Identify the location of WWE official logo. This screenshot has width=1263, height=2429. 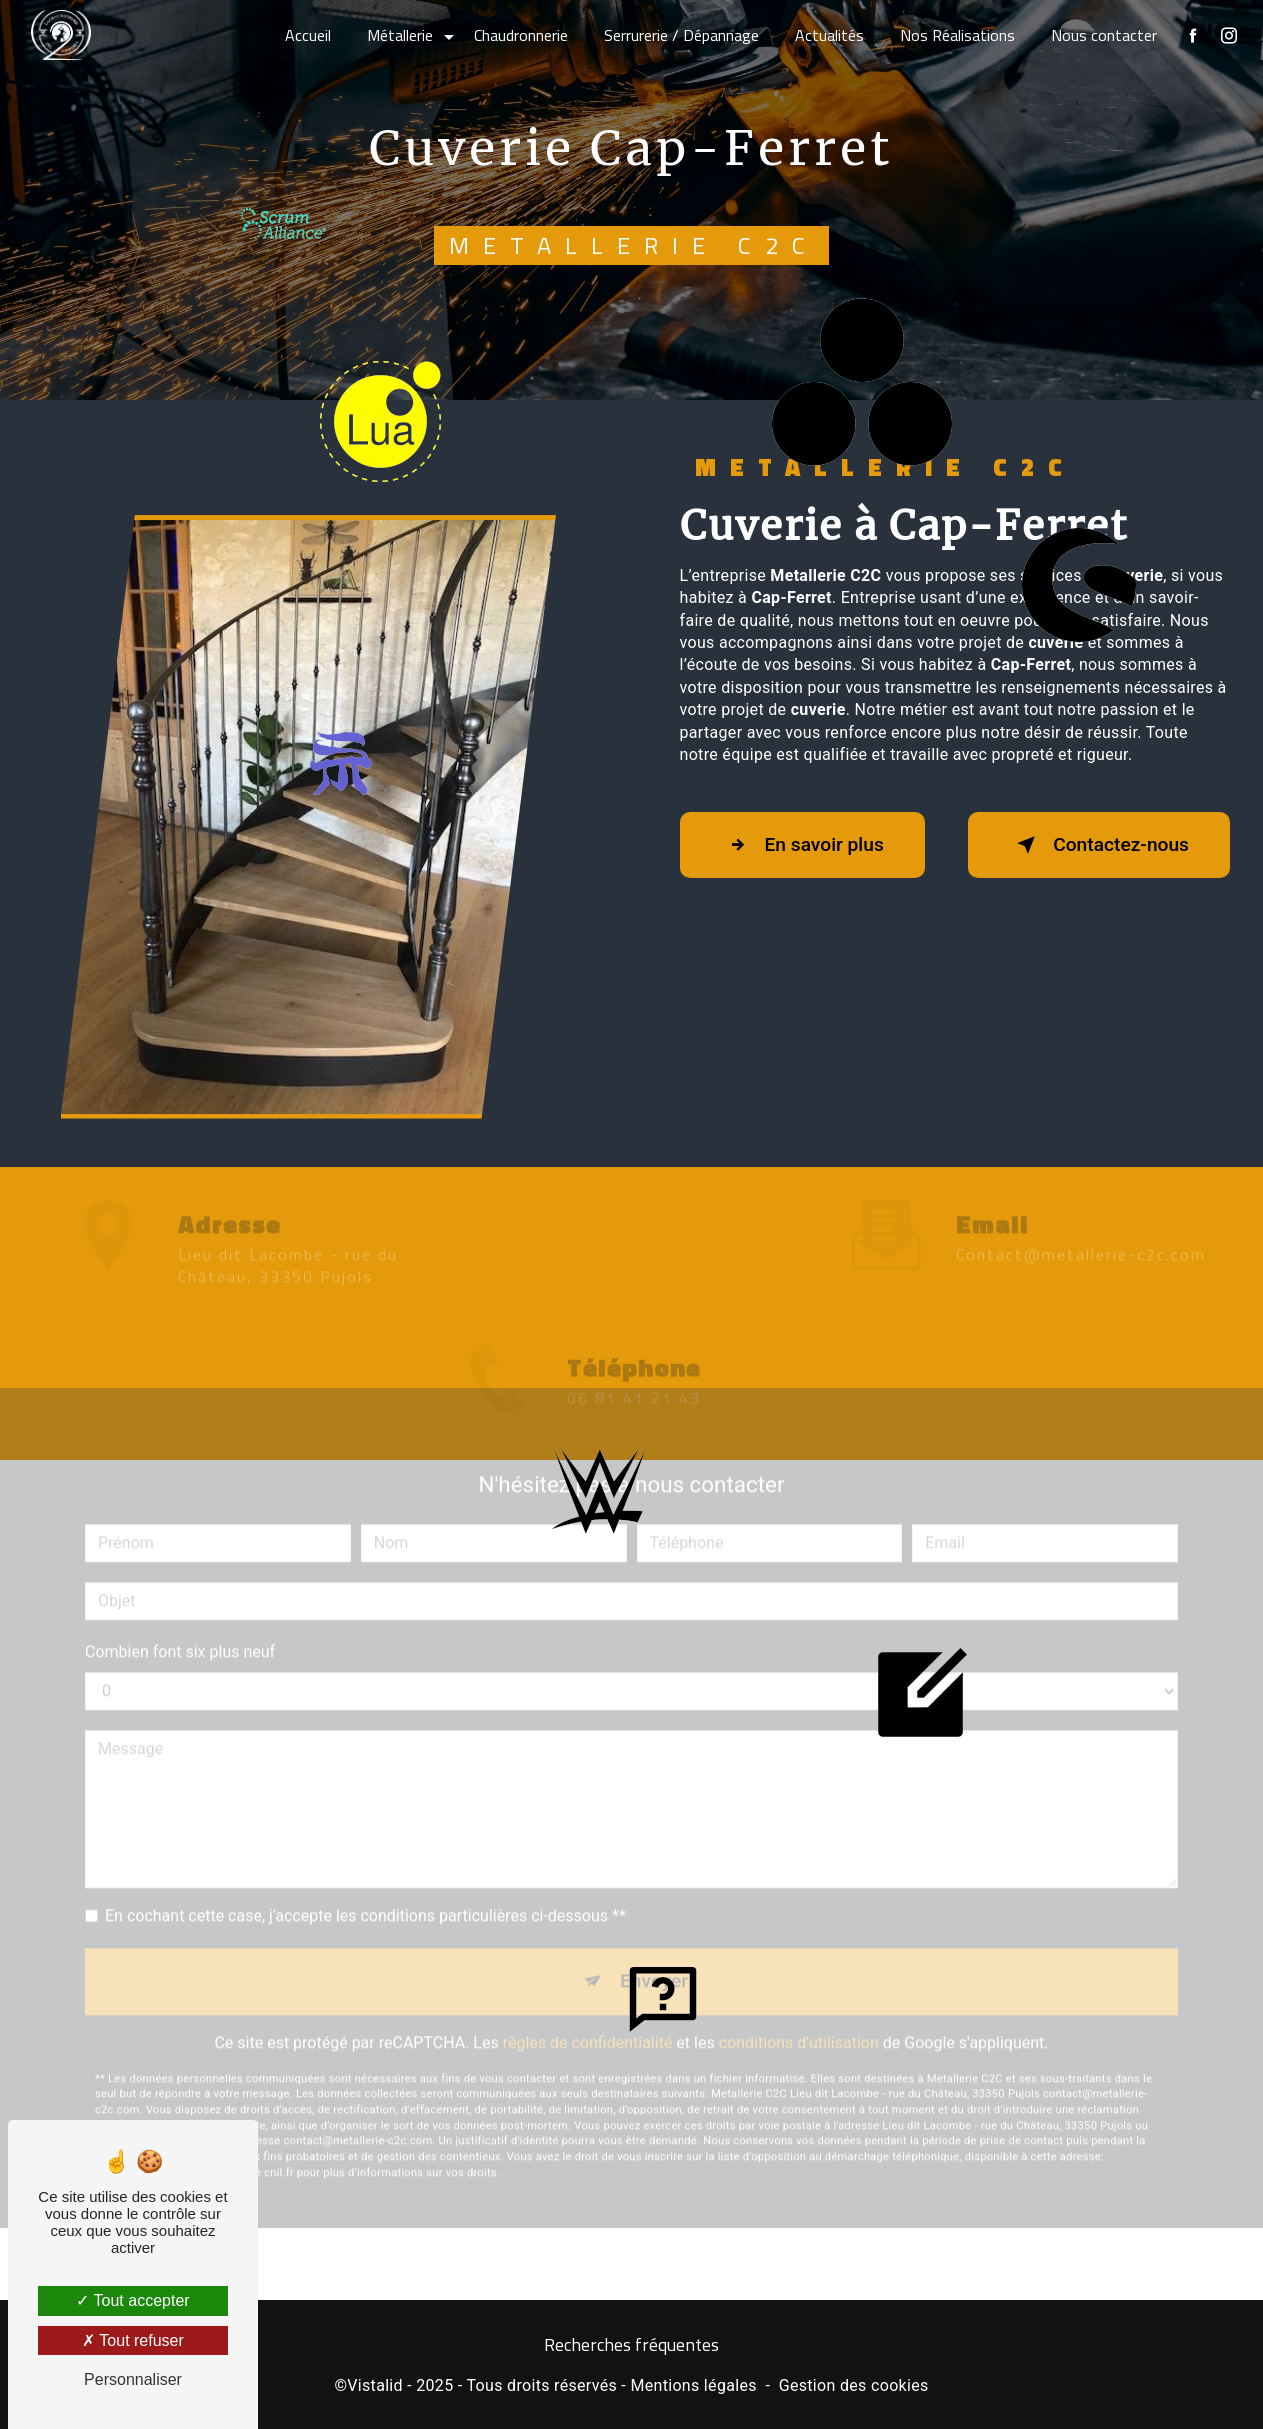
(599, 1491).